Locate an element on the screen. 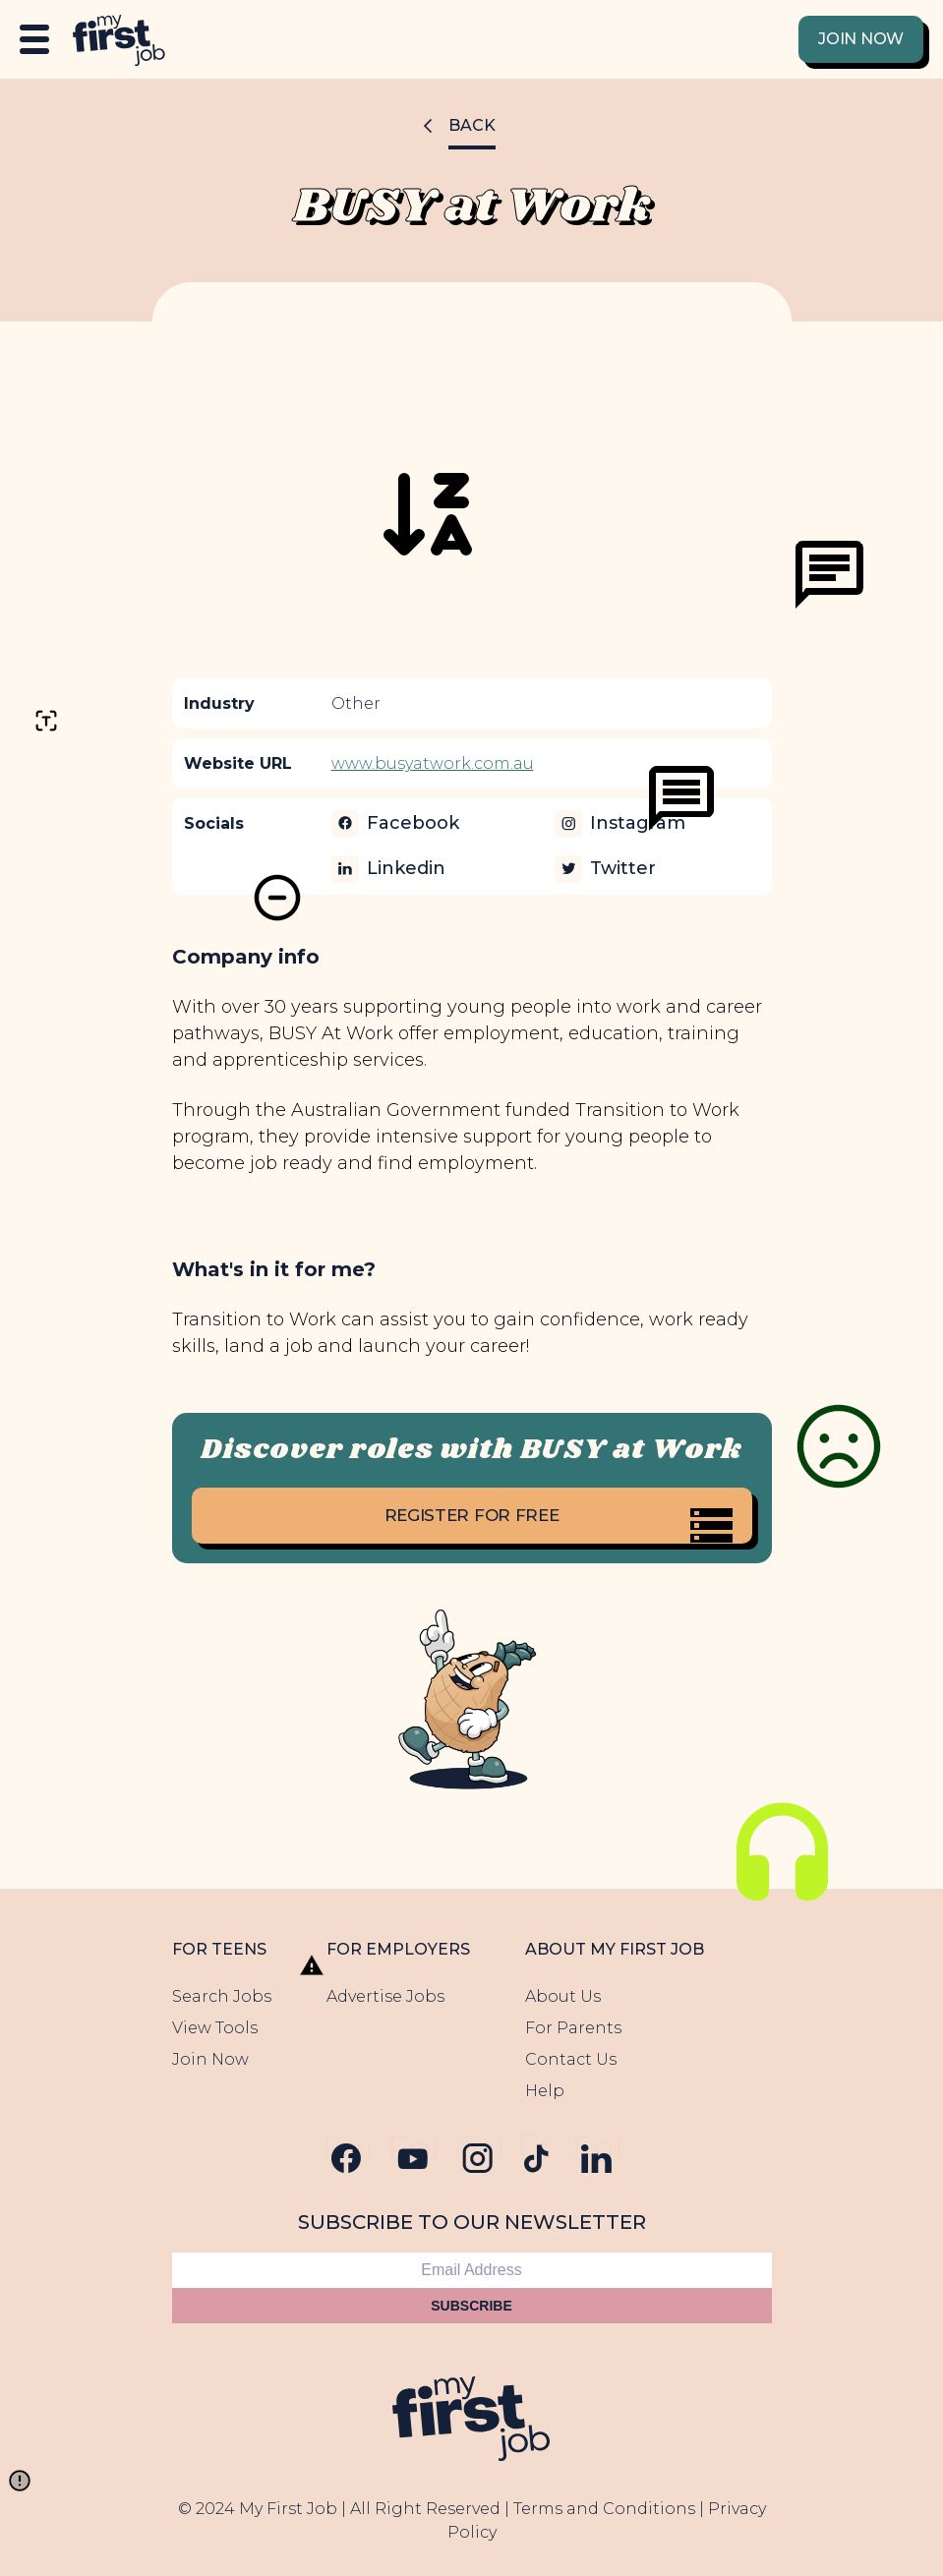  open chat or messaging is located at coordinates (829, 574).